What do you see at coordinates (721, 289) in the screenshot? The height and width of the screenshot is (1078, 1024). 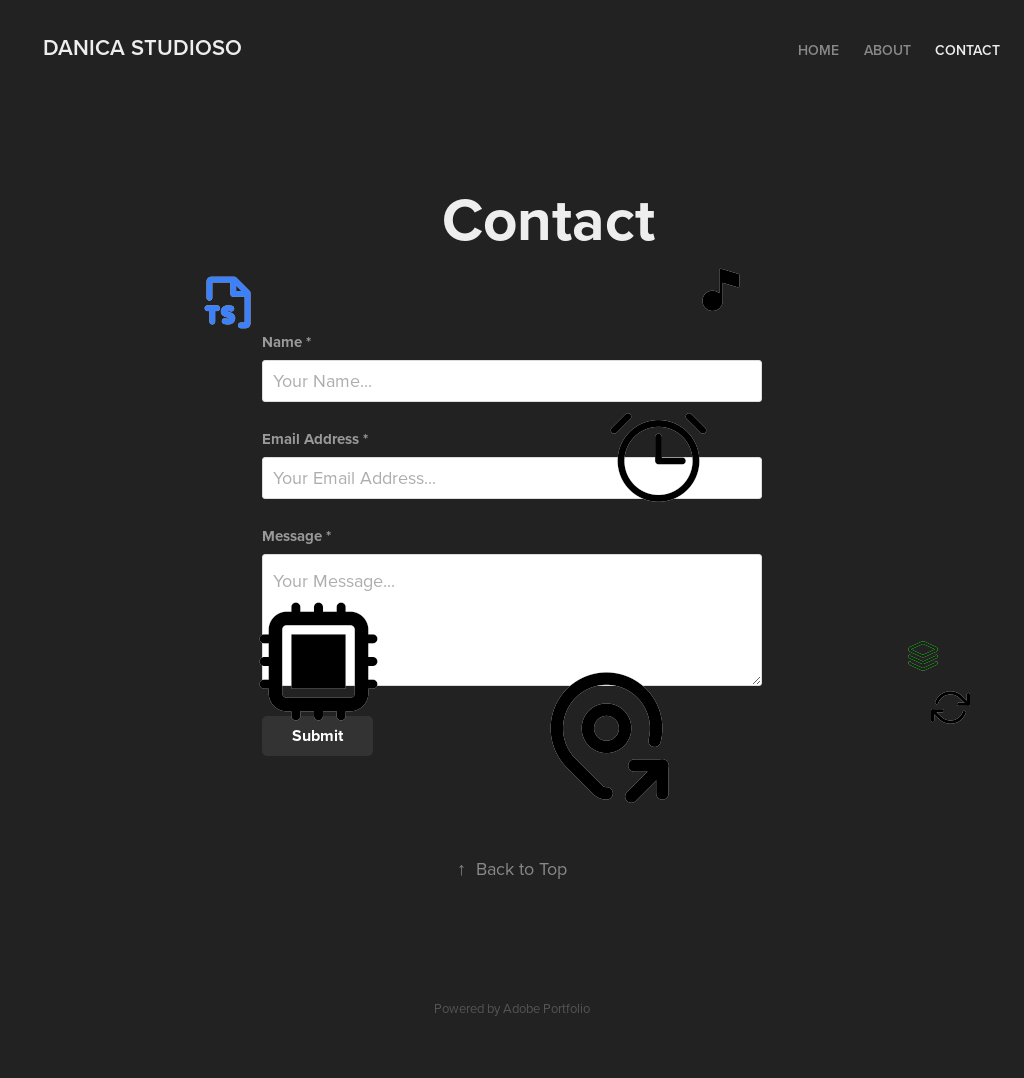 I see `open music player or audio library` at bounding box center [721, 289].